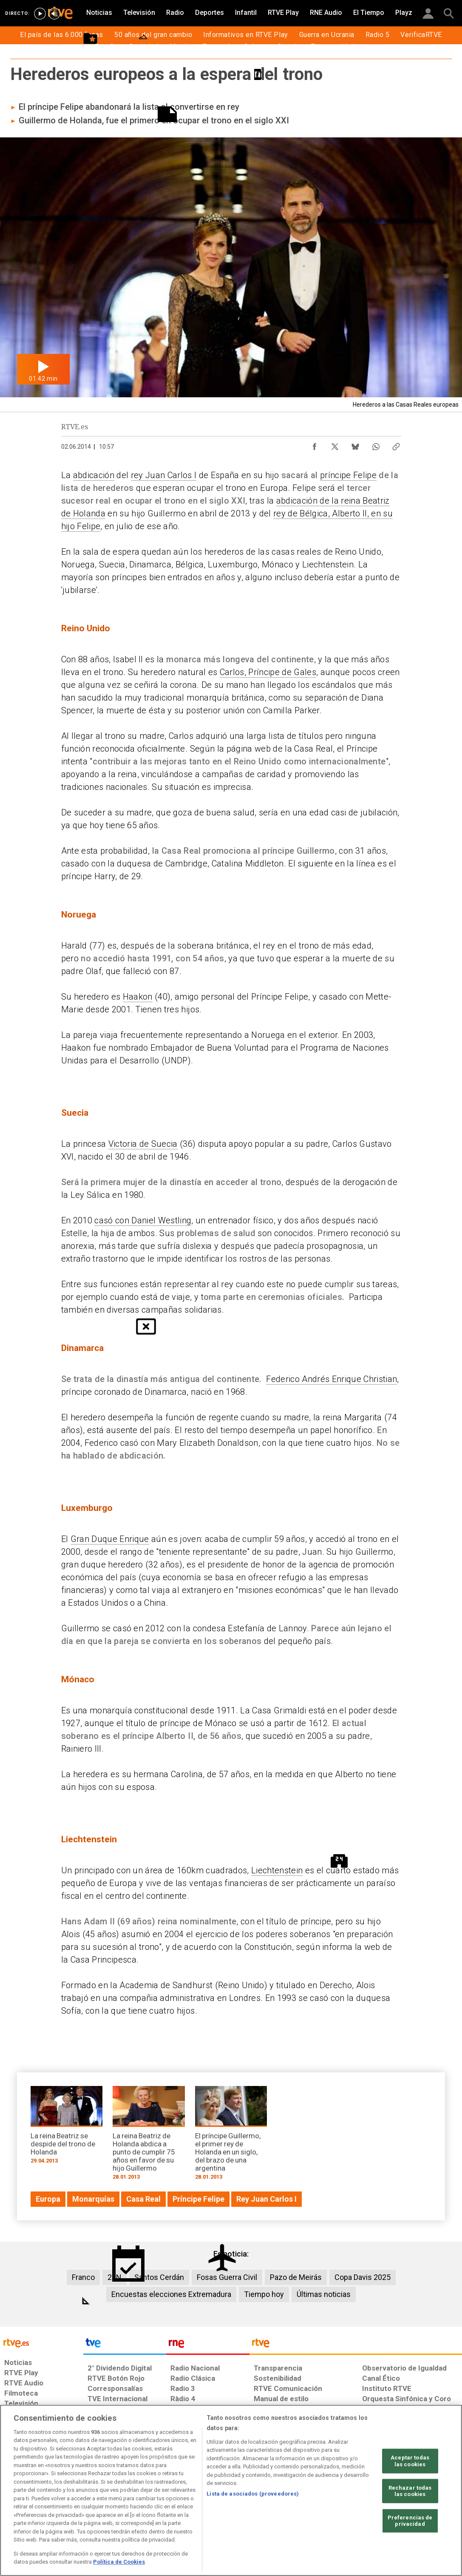  What do you see at coordinates (128, 2265) in the screenshot?
I see `event confirmed or available` at bounding box center [128, 2265].